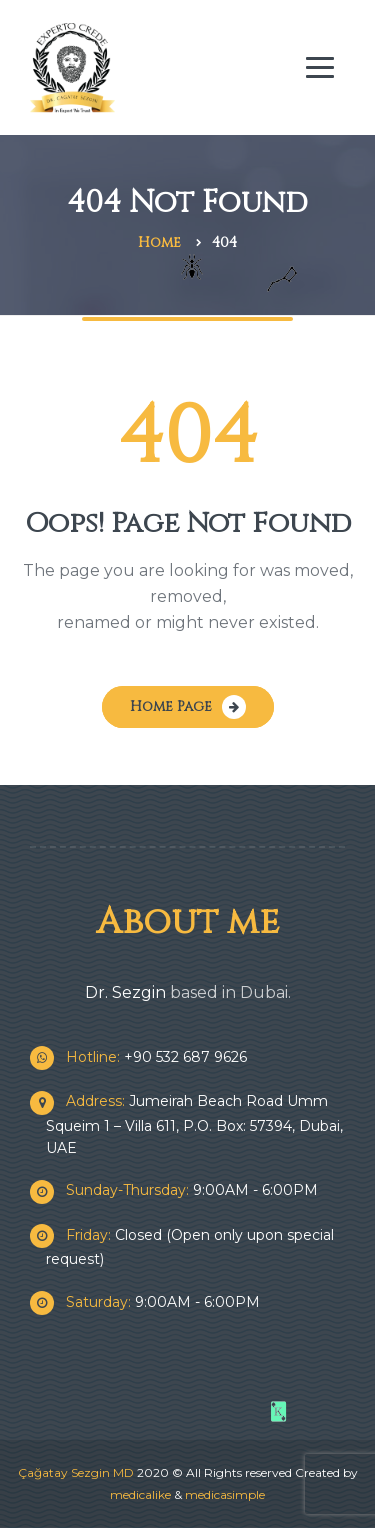  I want to click on view ursa major constellation, so click(282, 279).